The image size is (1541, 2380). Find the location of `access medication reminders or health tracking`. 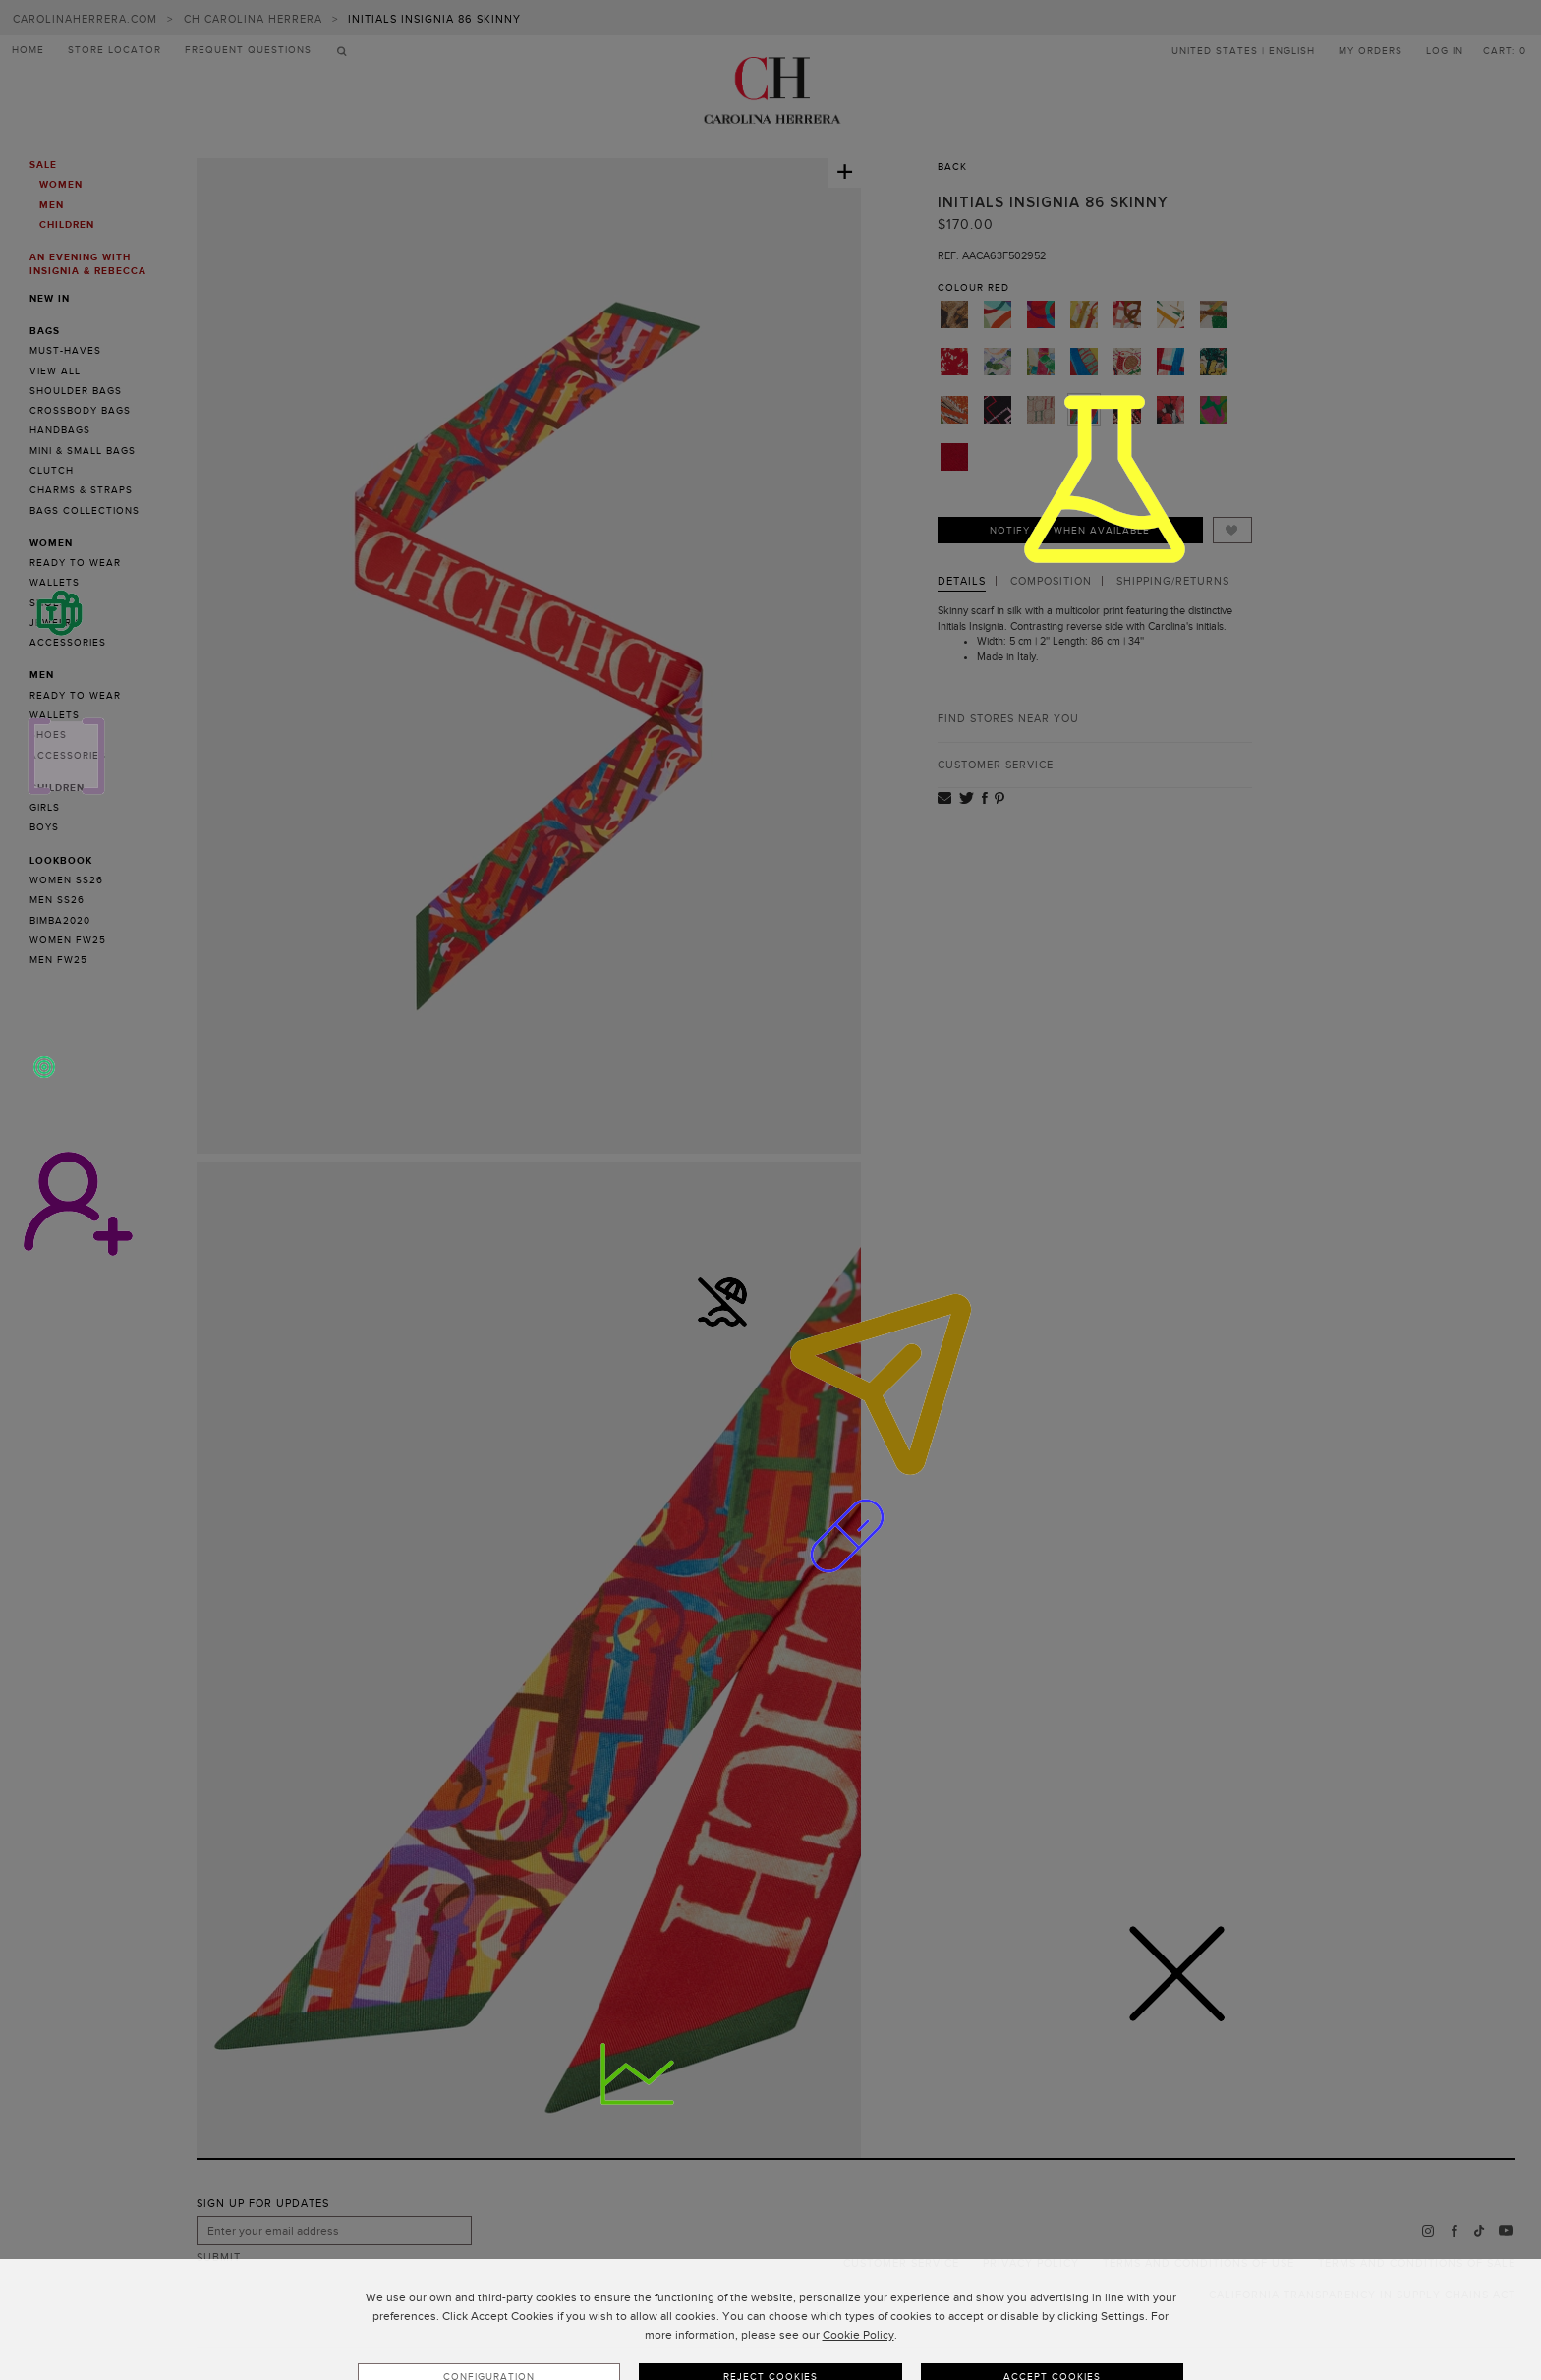

access medication reminders or health tracking is located at coordinates (847, 1536).